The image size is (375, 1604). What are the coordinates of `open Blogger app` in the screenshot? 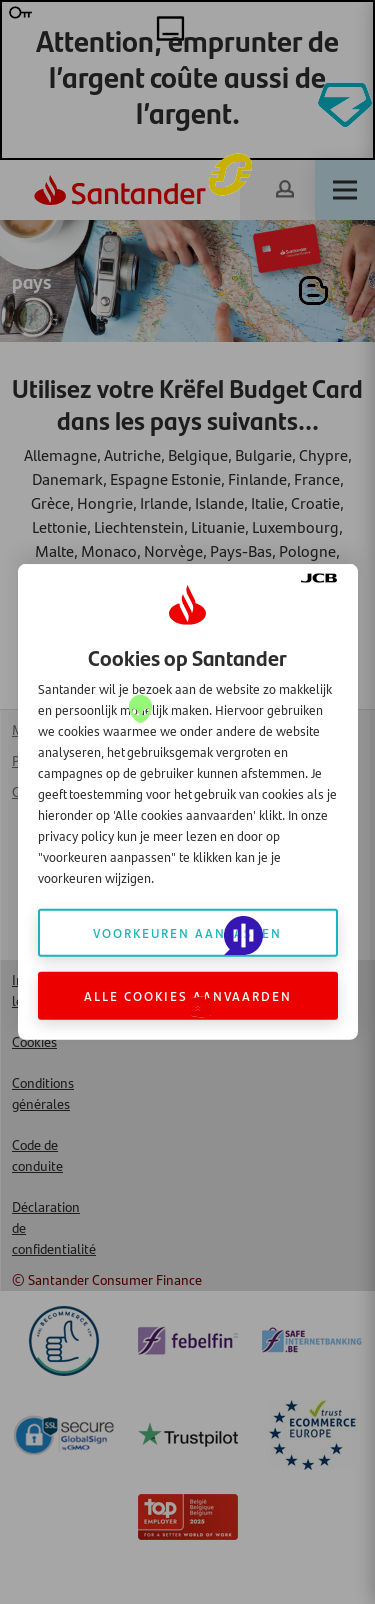 It's located at (313, 290).